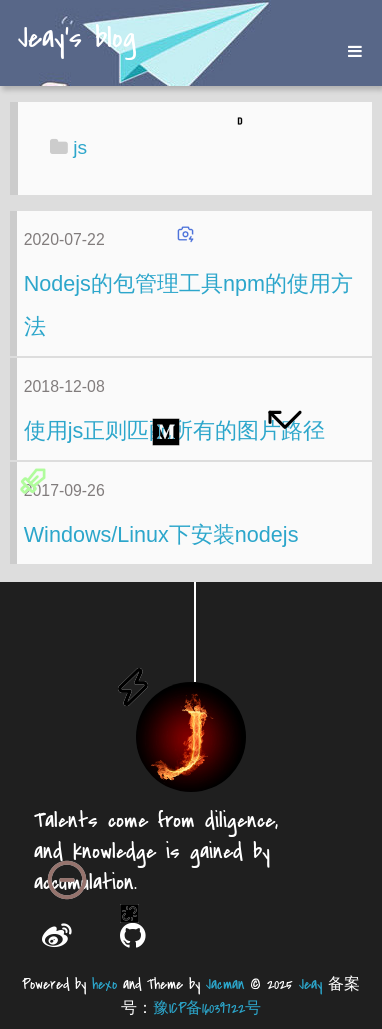 The image size is (382, 1029). Describe the element at coordinates (129, 913) in the screenshot. I see `disconnect or unlink a connected account` at that location.